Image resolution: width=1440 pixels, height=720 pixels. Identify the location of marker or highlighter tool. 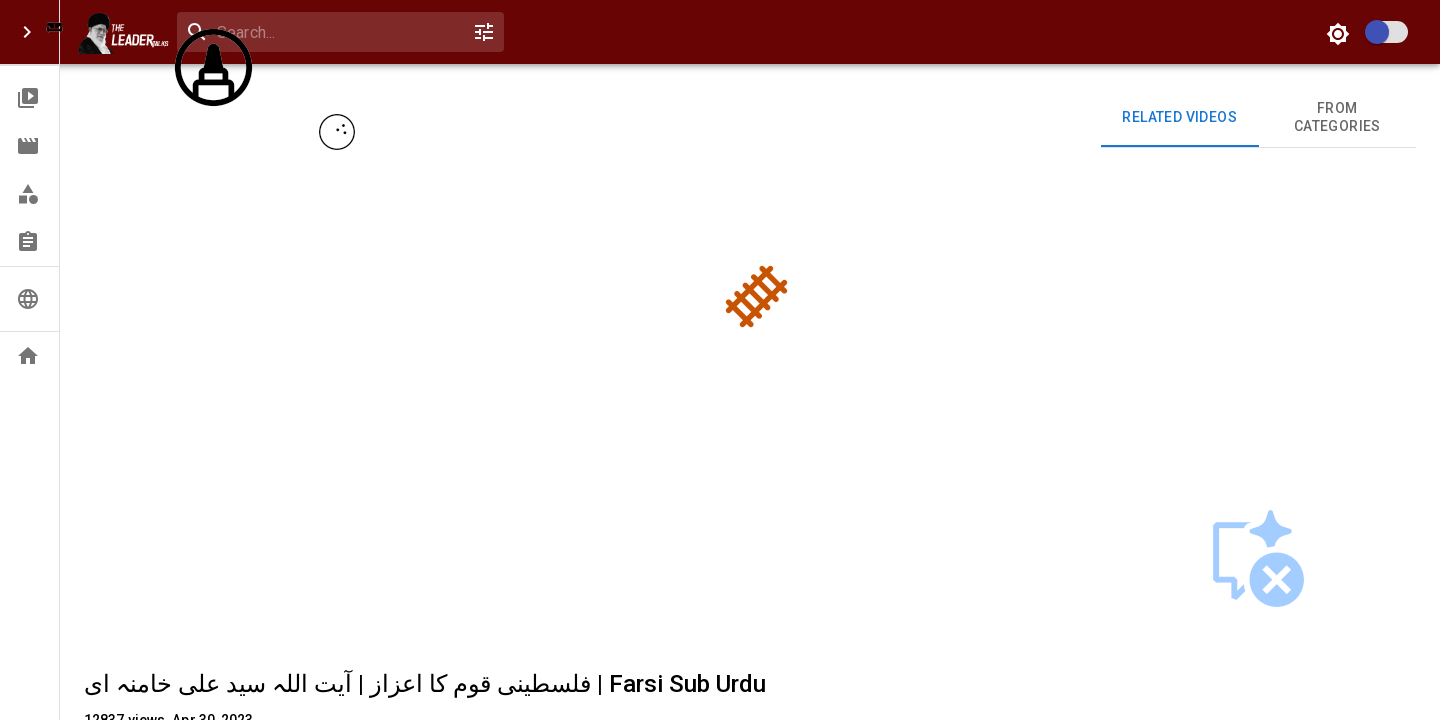
(213, 67).